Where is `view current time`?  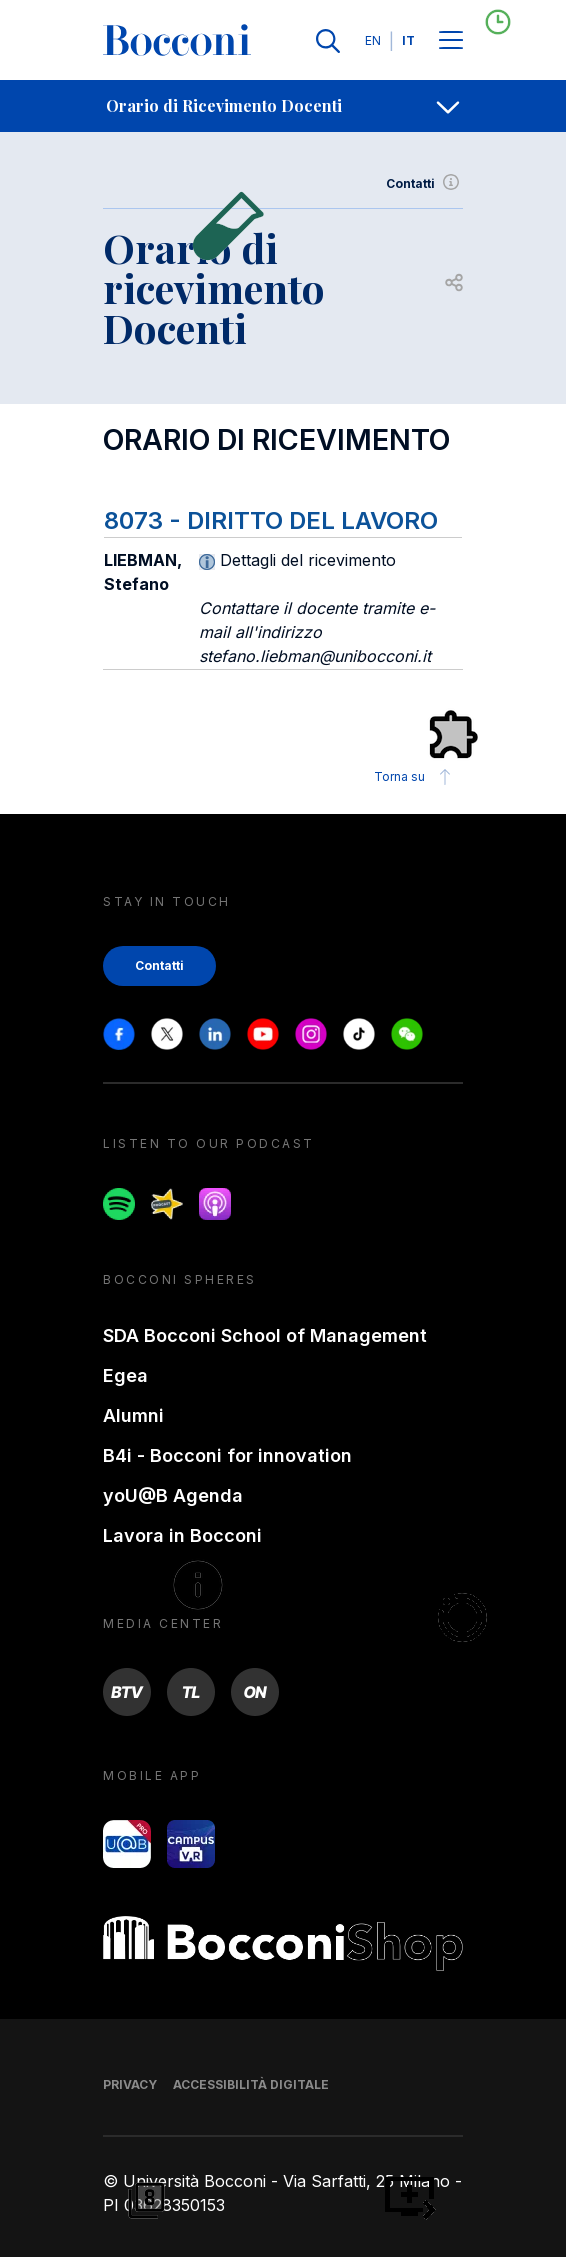
view current time is located at coordinates (498, 22).